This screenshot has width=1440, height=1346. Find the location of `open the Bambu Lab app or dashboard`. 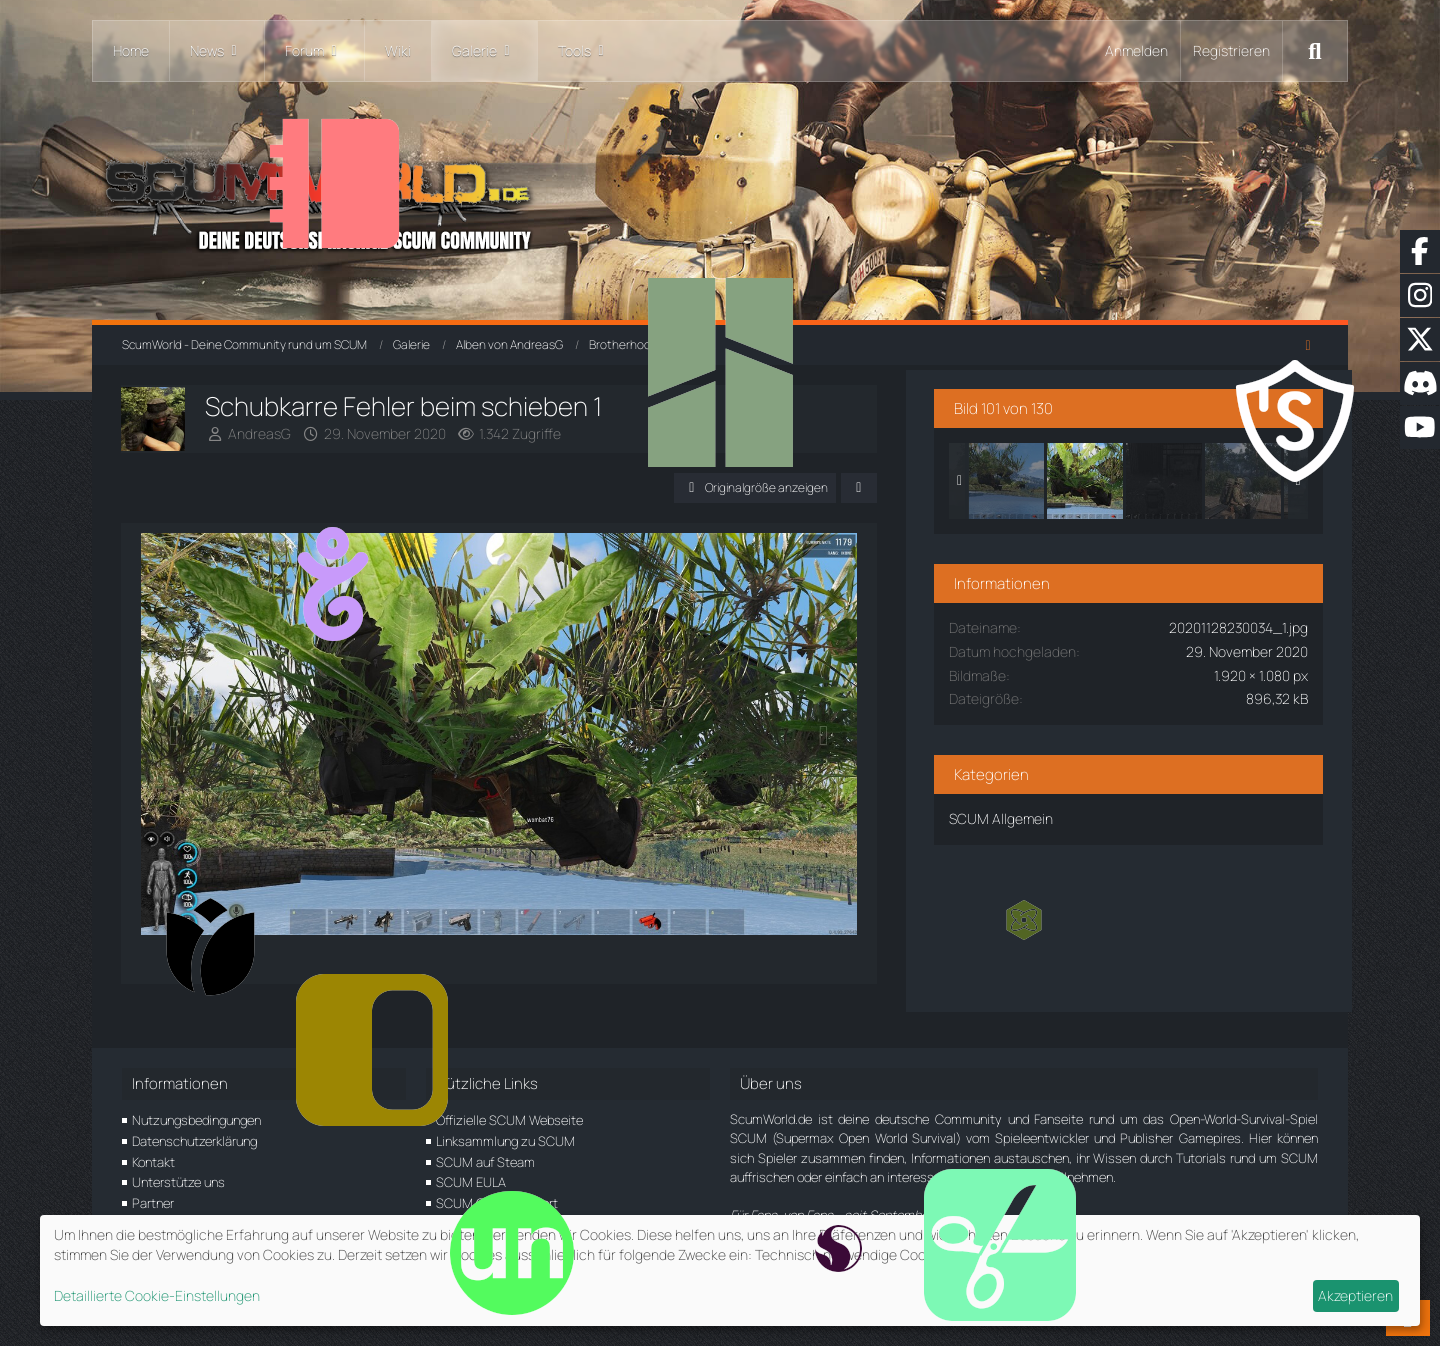

open the Bambu Lab app or dashboard is located at coordinates (720, 372).